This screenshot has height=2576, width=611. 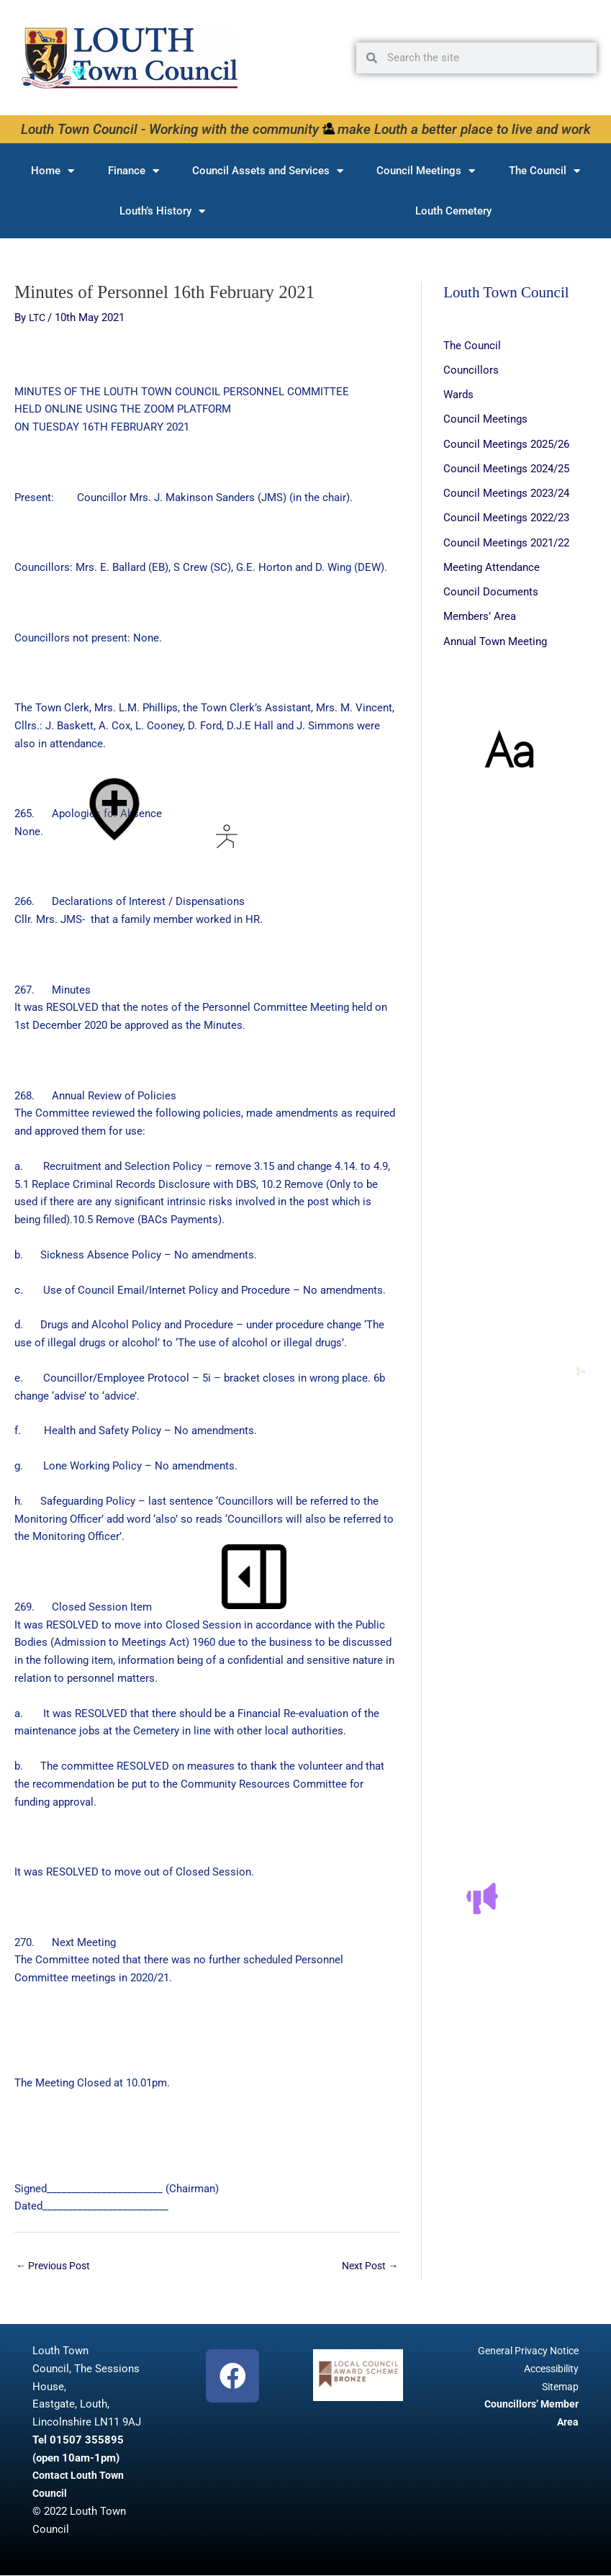 I want to click on merge branches in version control, so click(x=580, y=1371).